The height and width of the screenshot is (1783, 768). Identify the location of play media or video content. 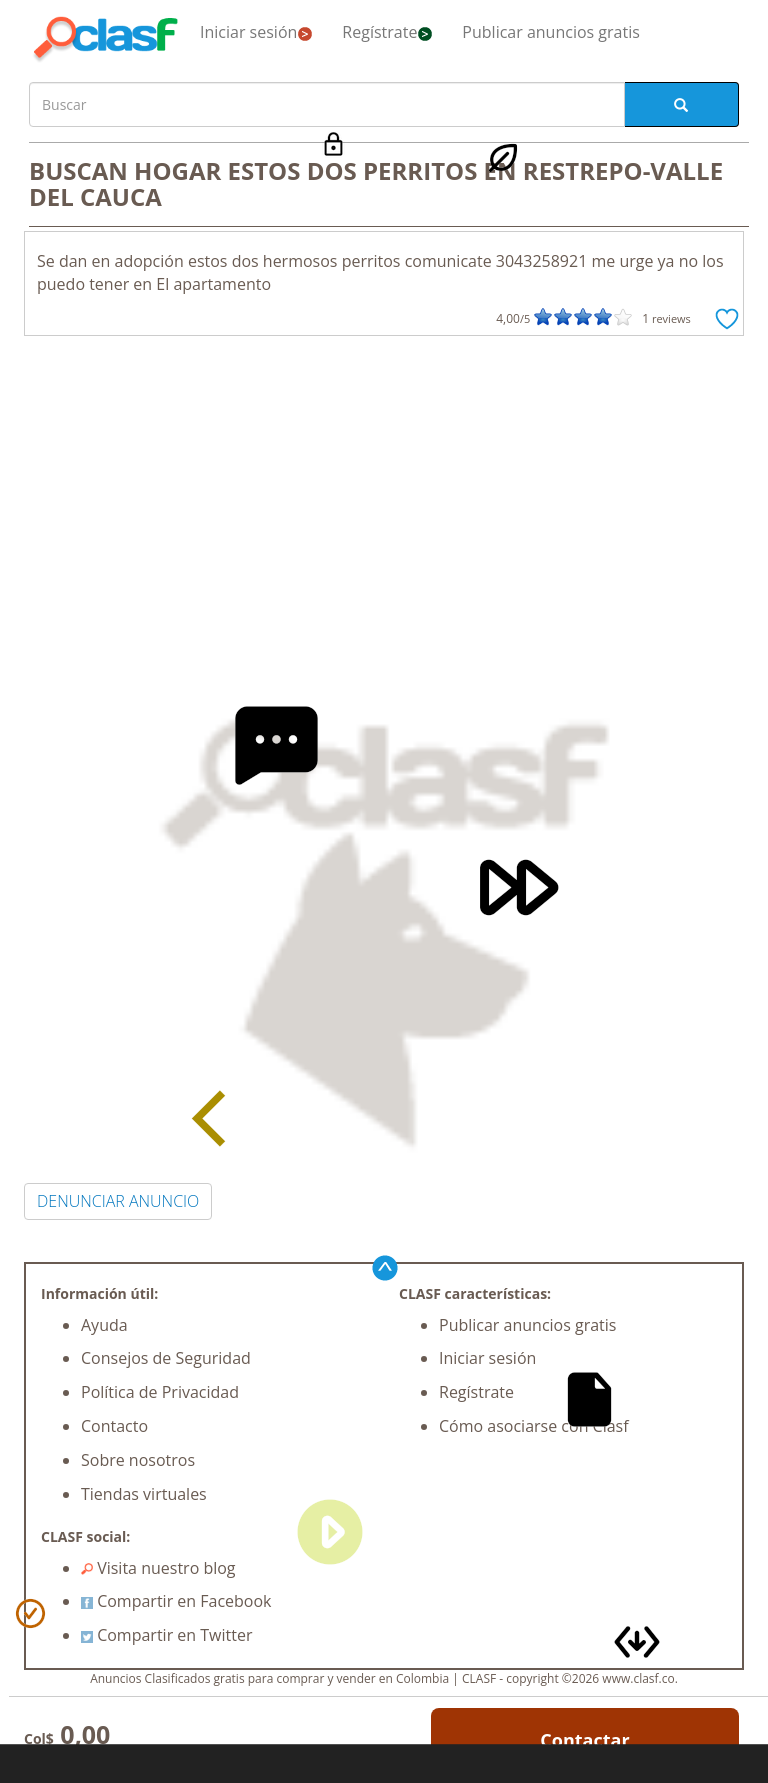
(330, 1532).